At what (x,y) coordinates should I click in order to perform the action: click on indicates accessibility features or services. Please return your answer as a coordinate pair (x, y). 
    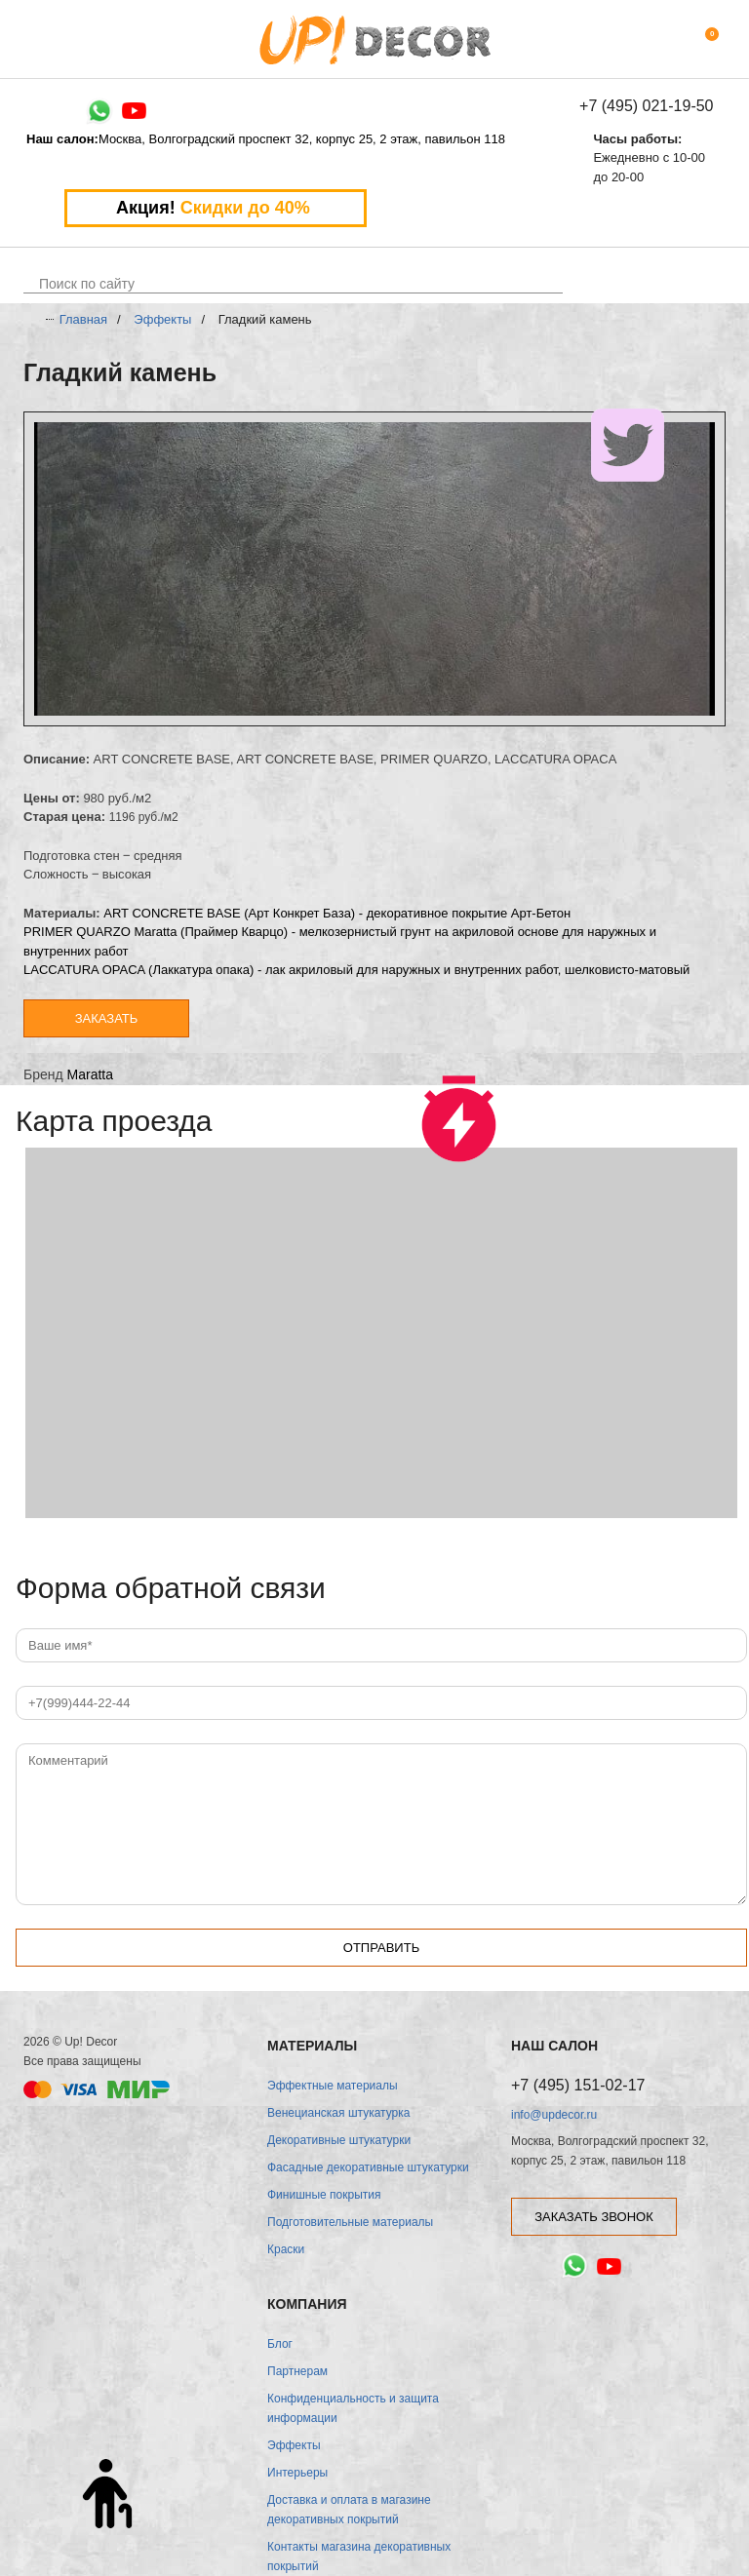
    Looking at the image, I should click on (104, 2493).